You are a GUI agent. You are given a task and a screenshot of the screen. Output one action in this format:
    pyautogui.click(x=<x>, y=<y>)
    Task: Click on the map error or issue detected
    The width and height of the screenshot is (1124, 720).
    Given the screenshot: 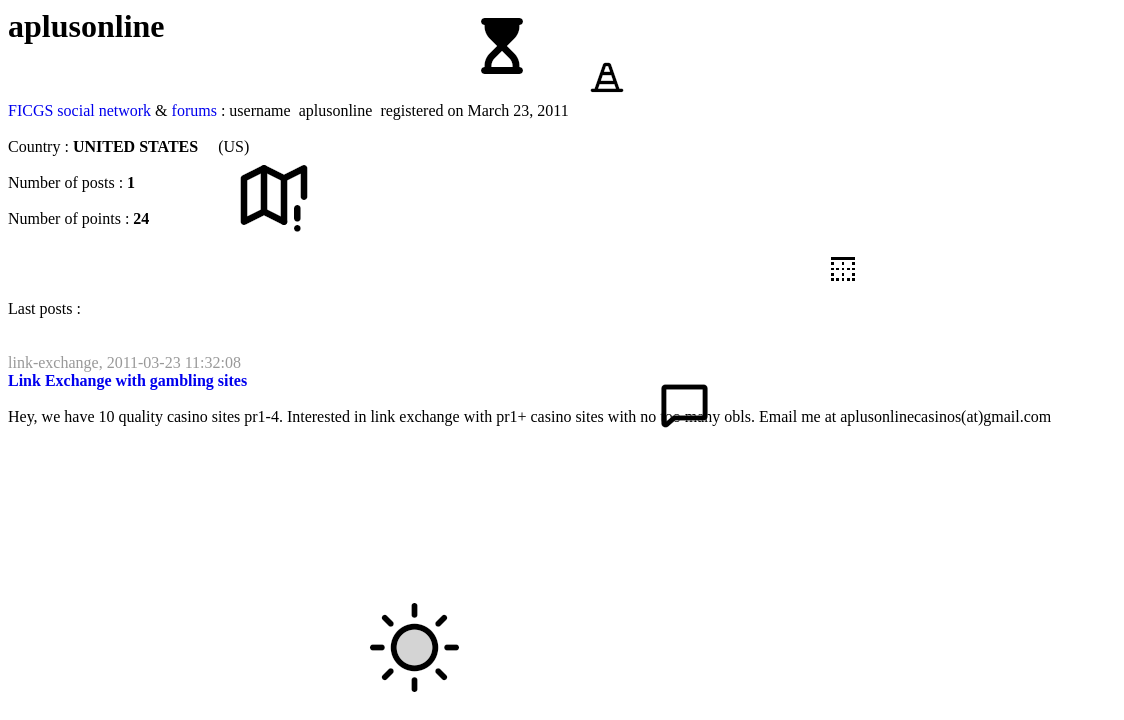 What is the action you would take?
    pyautogui.click(x=274, y=195)
    